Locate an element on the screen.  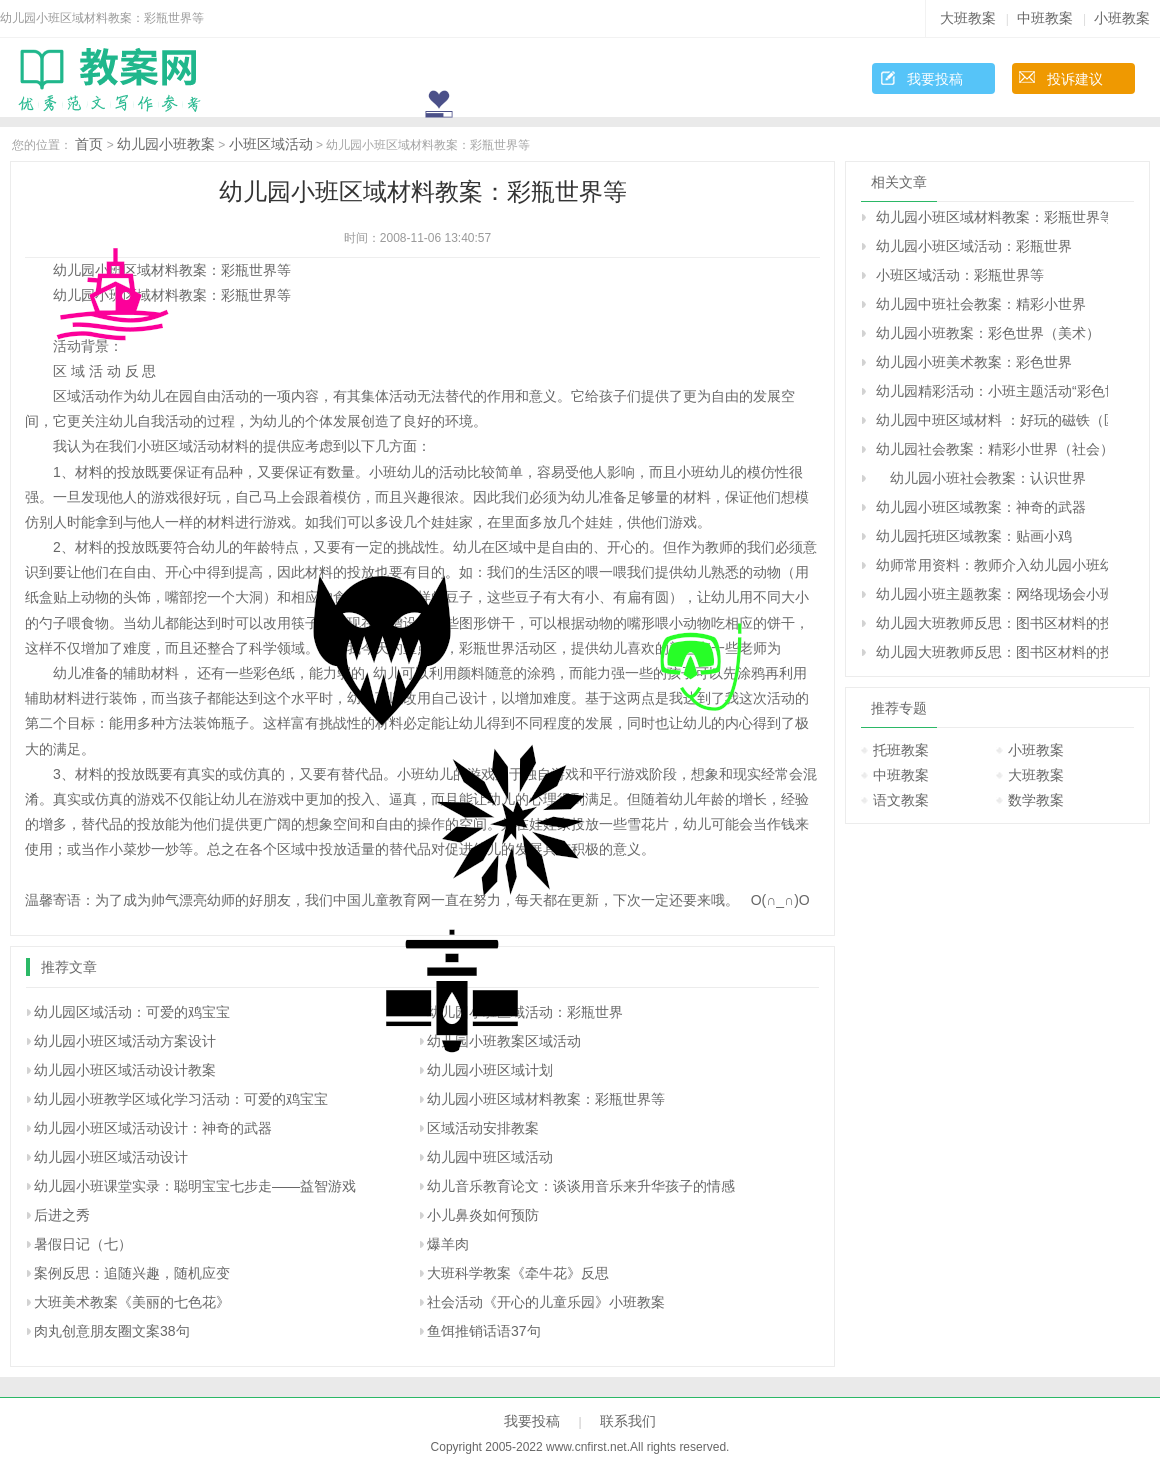
access scuba diving or underwater activities is located at coordinates (701, 667).